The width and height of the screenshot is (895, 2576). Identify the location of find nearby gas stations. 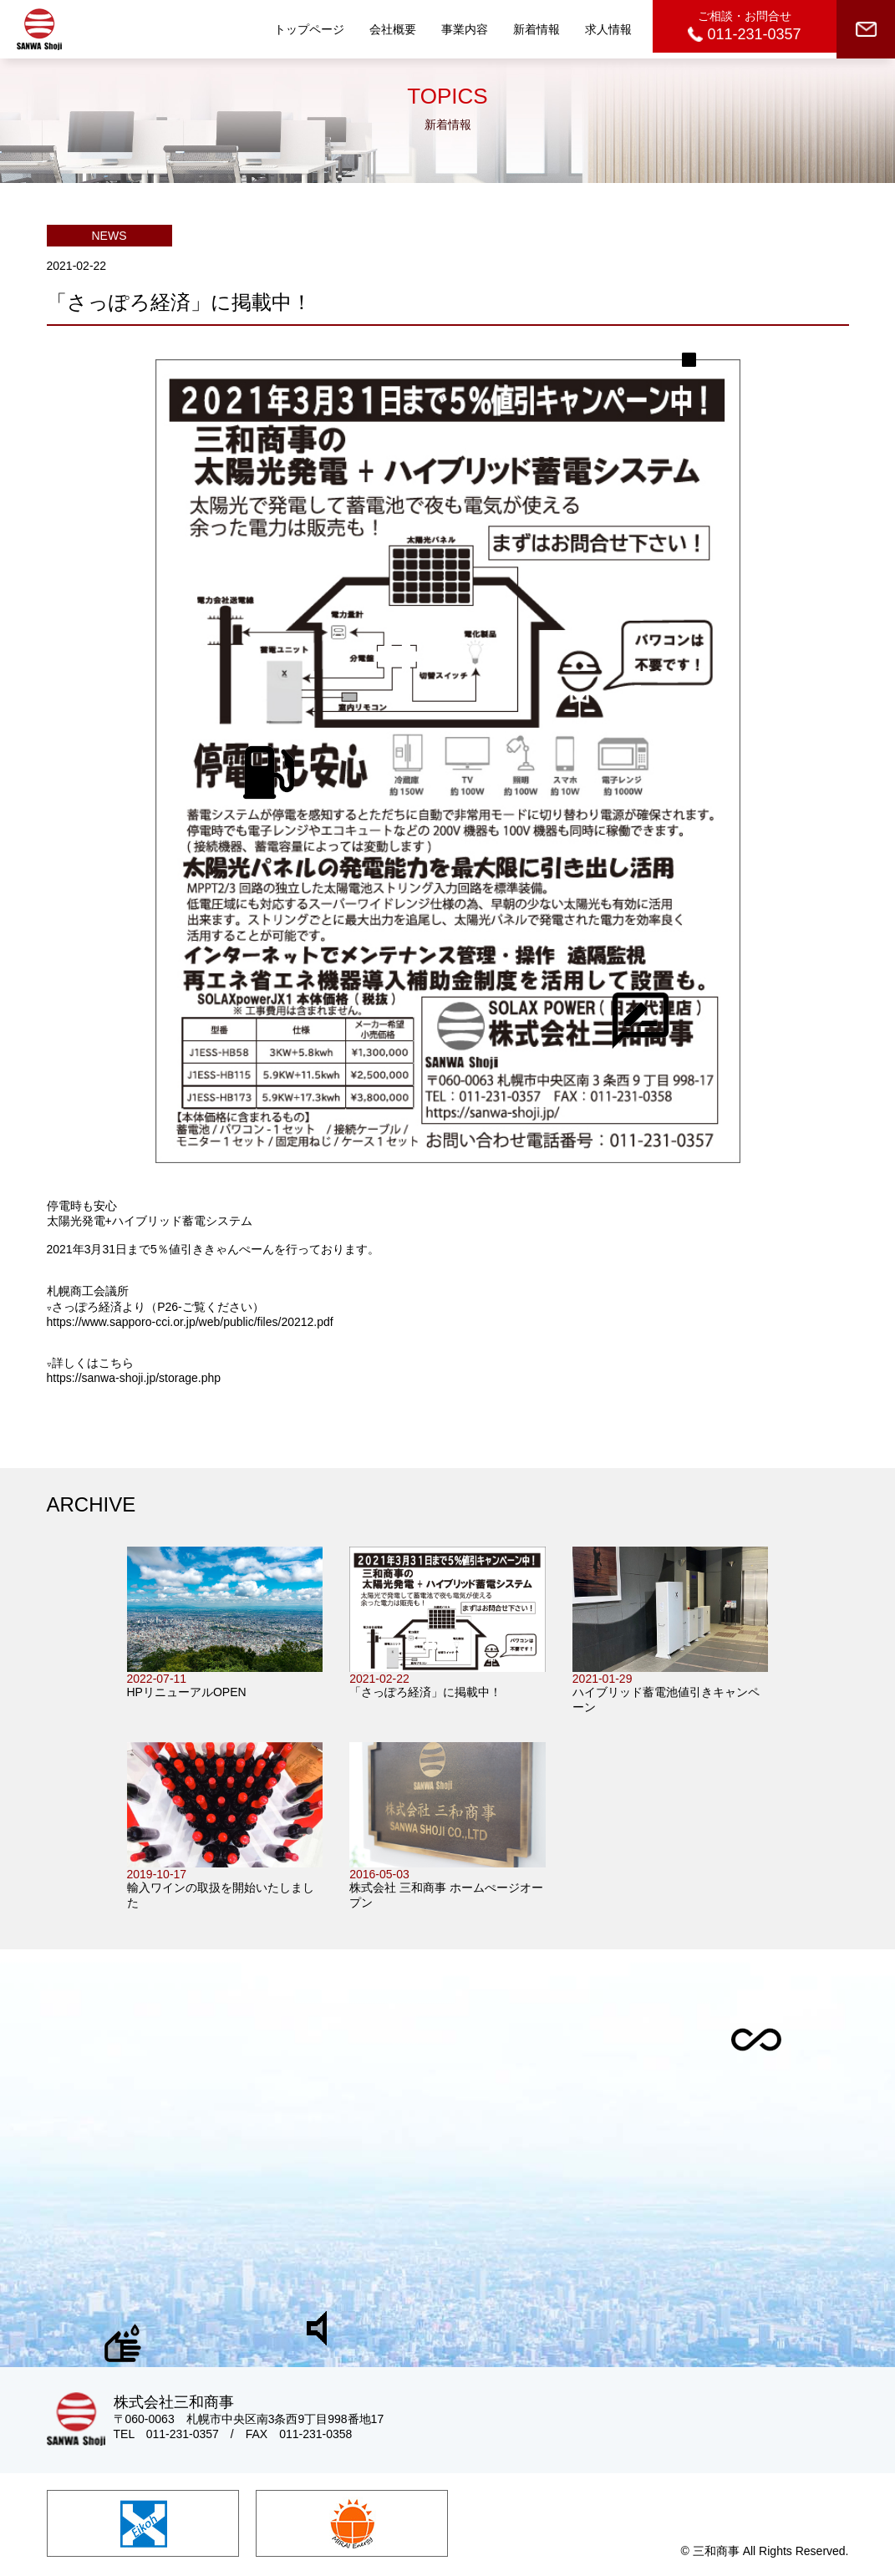
(267, 772).